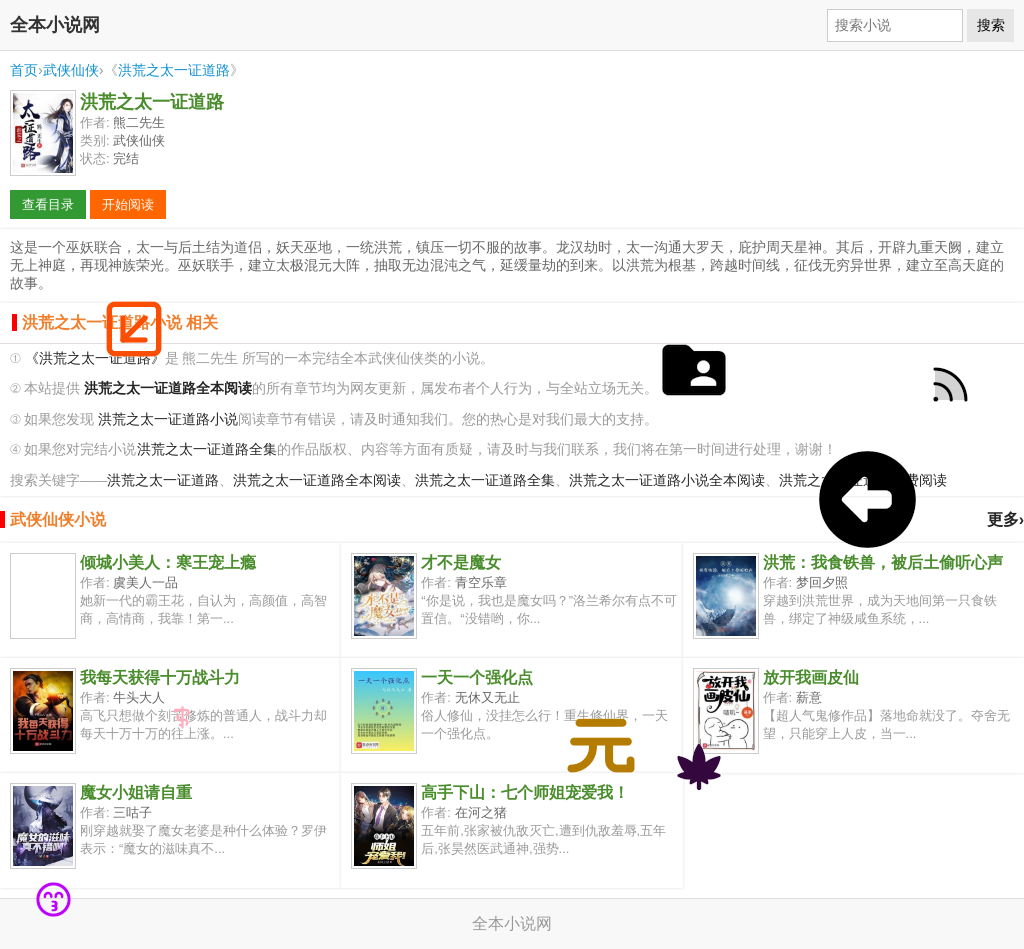  I want to click on access medical or healthcare services, so click(182, 717).